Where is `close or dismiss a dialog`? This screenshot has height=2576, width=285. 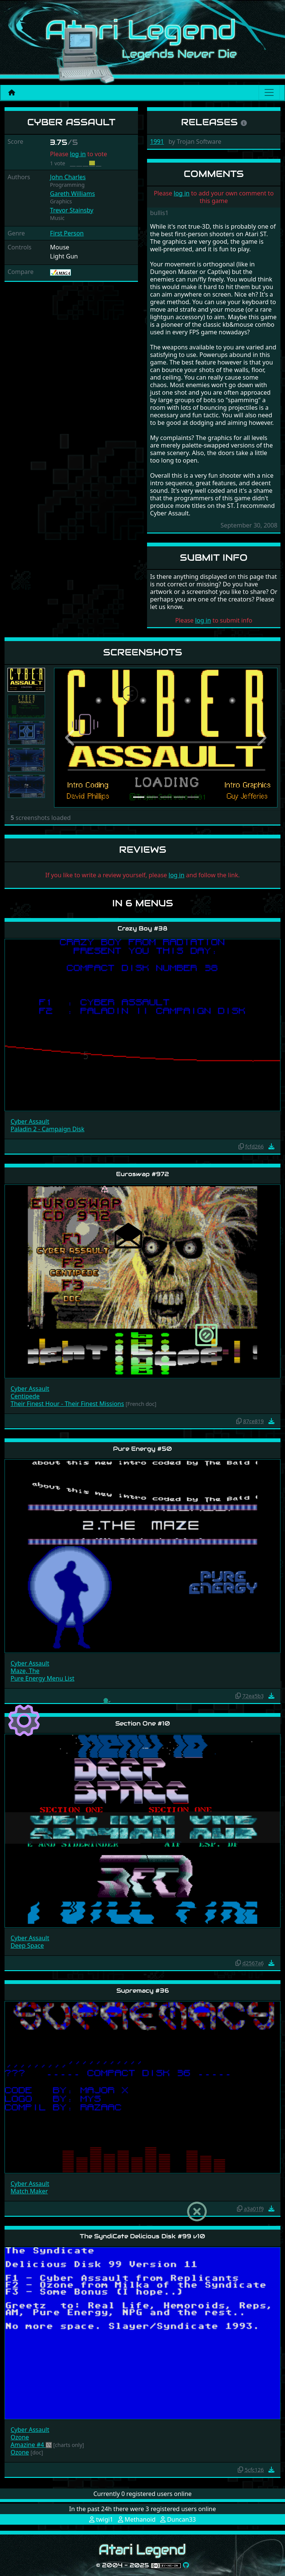 close or dismiss a dialog is located at coordinates (197, 2212).